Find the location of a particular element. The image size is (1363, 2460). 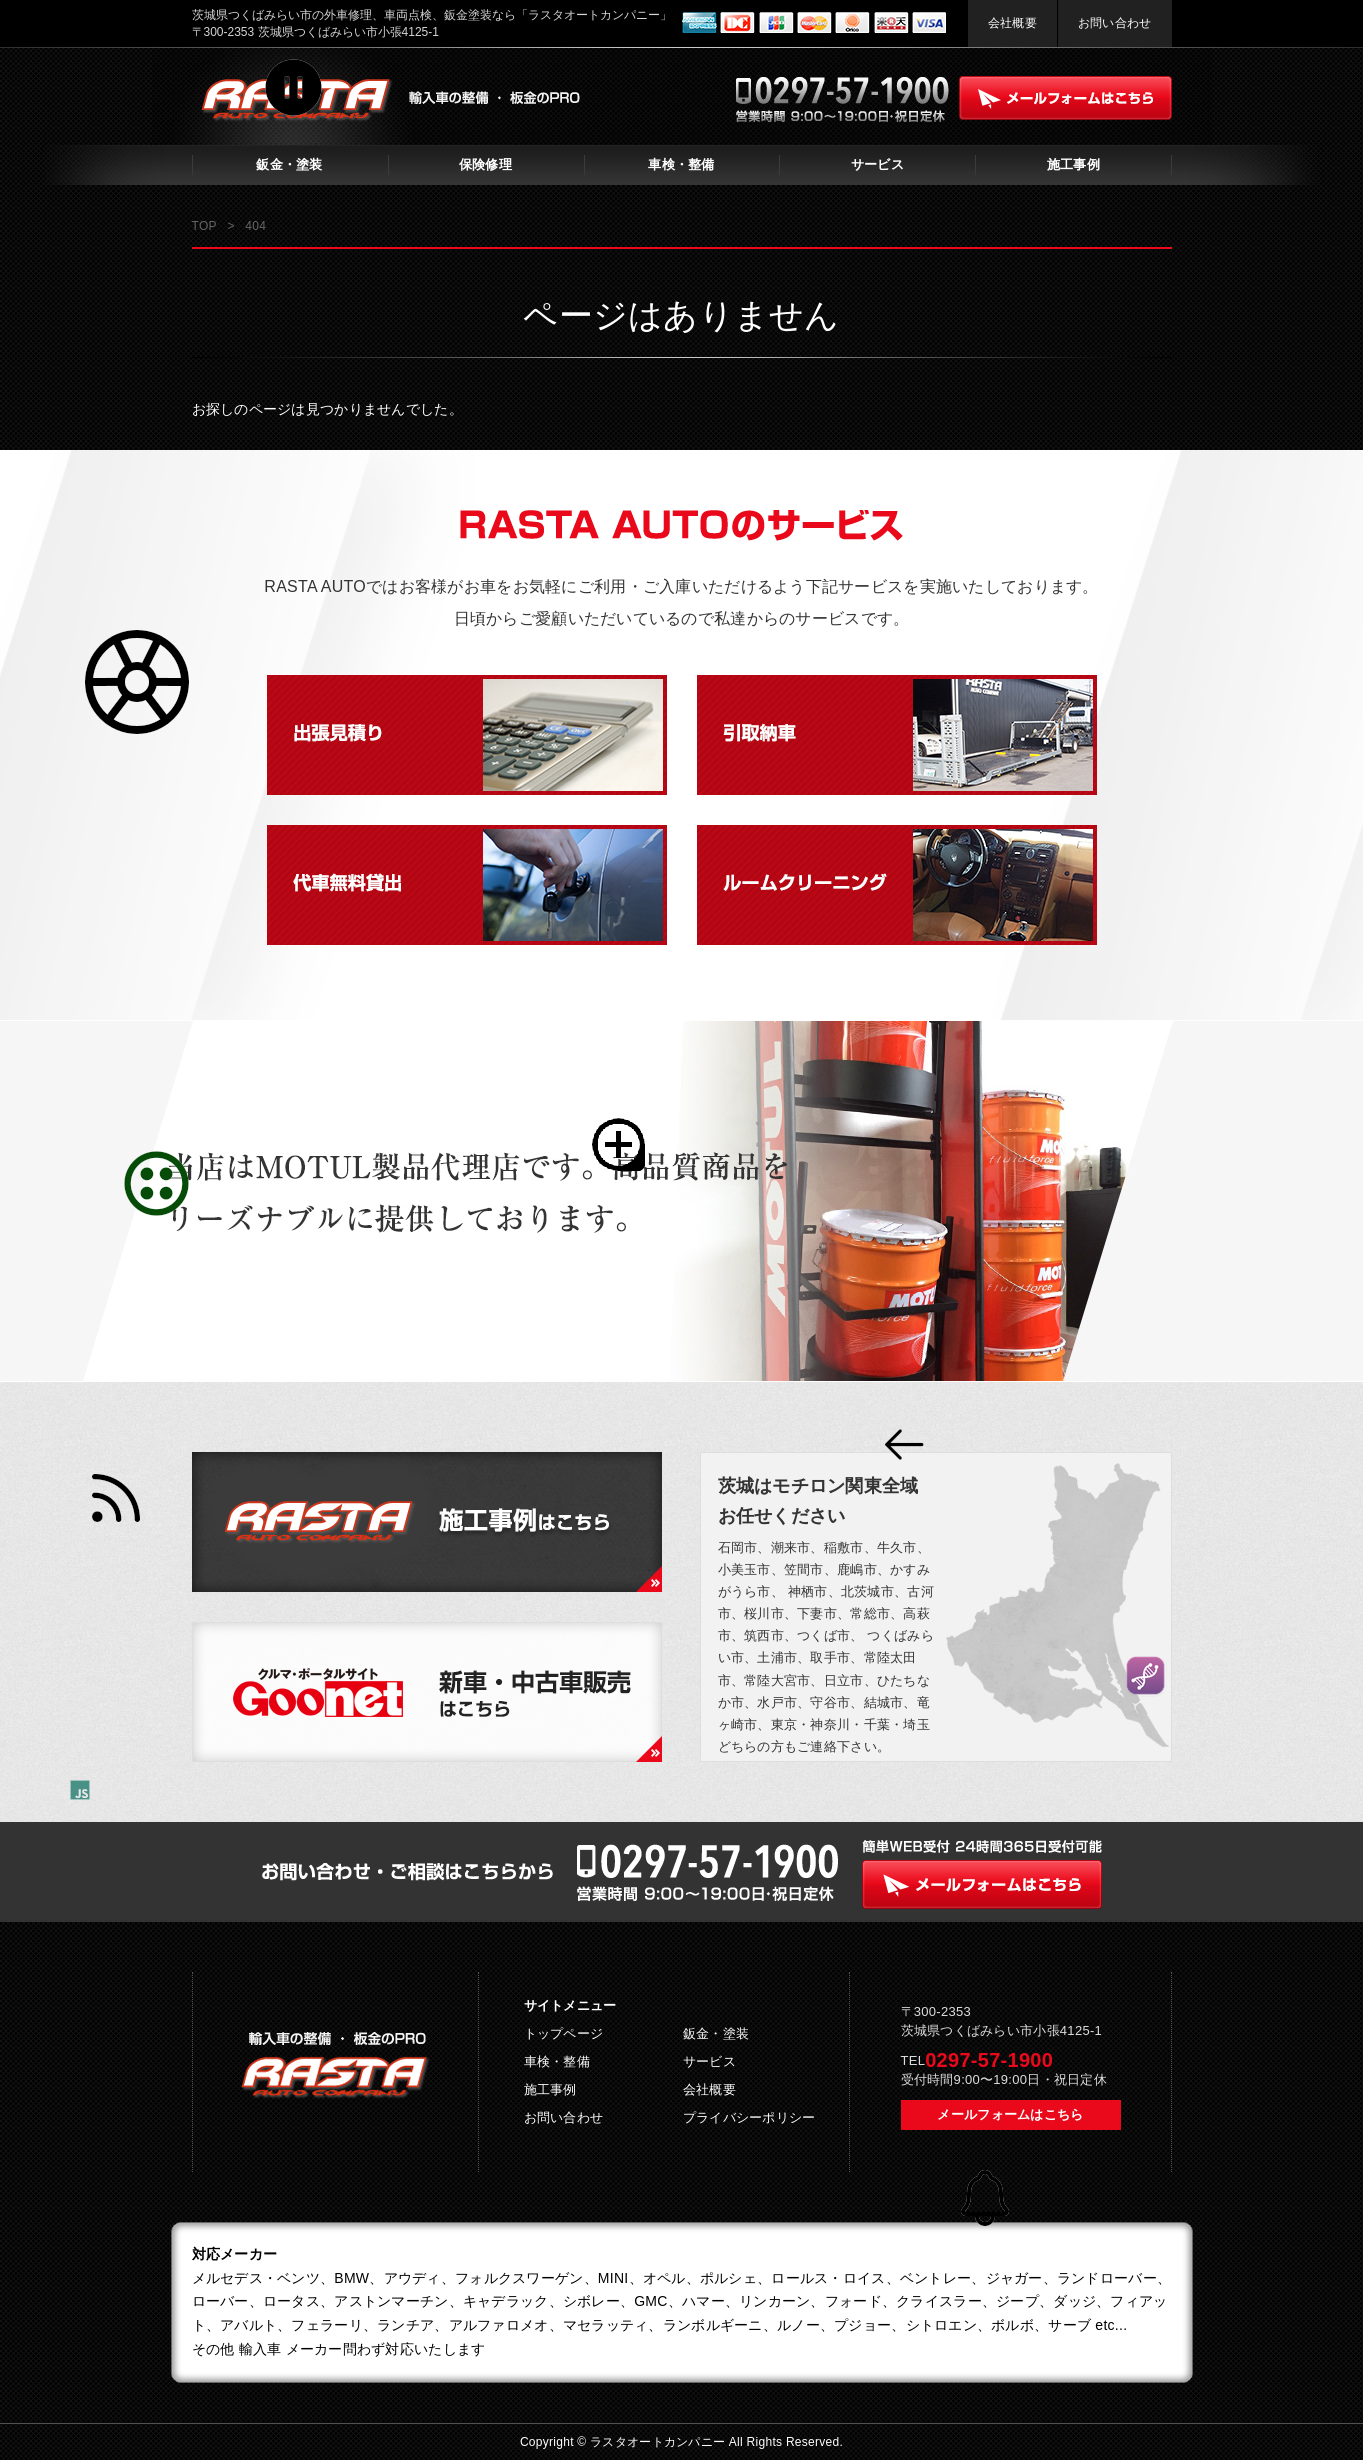

subscribe to RSS feed is located at coordinates (116, 1498).